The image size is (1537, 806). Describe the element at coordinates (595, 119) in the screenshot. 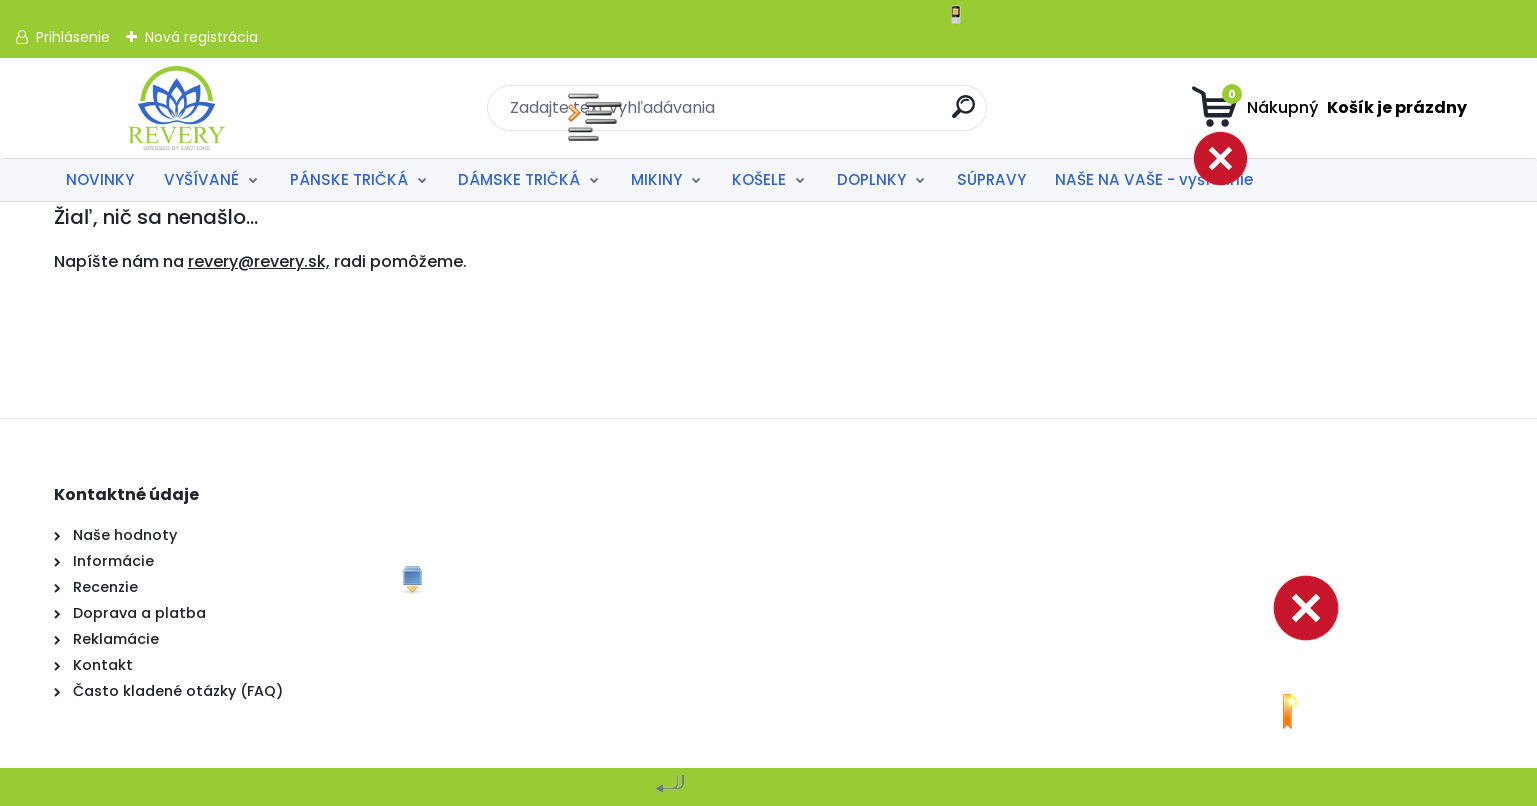

I see `increase text indentation` at that location.